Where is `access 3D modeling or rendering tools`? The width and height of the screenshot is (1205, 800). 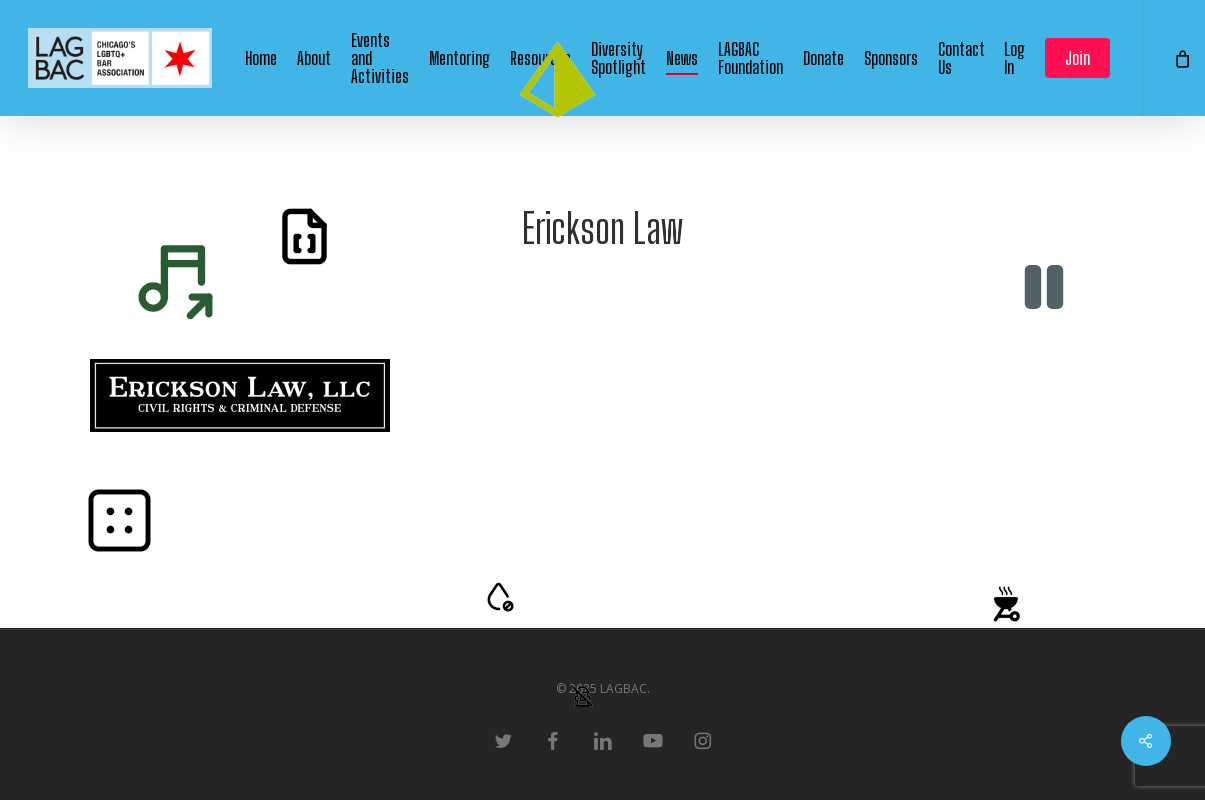 access 3D modeling or rendering tools is located at coordinates (557, 79).